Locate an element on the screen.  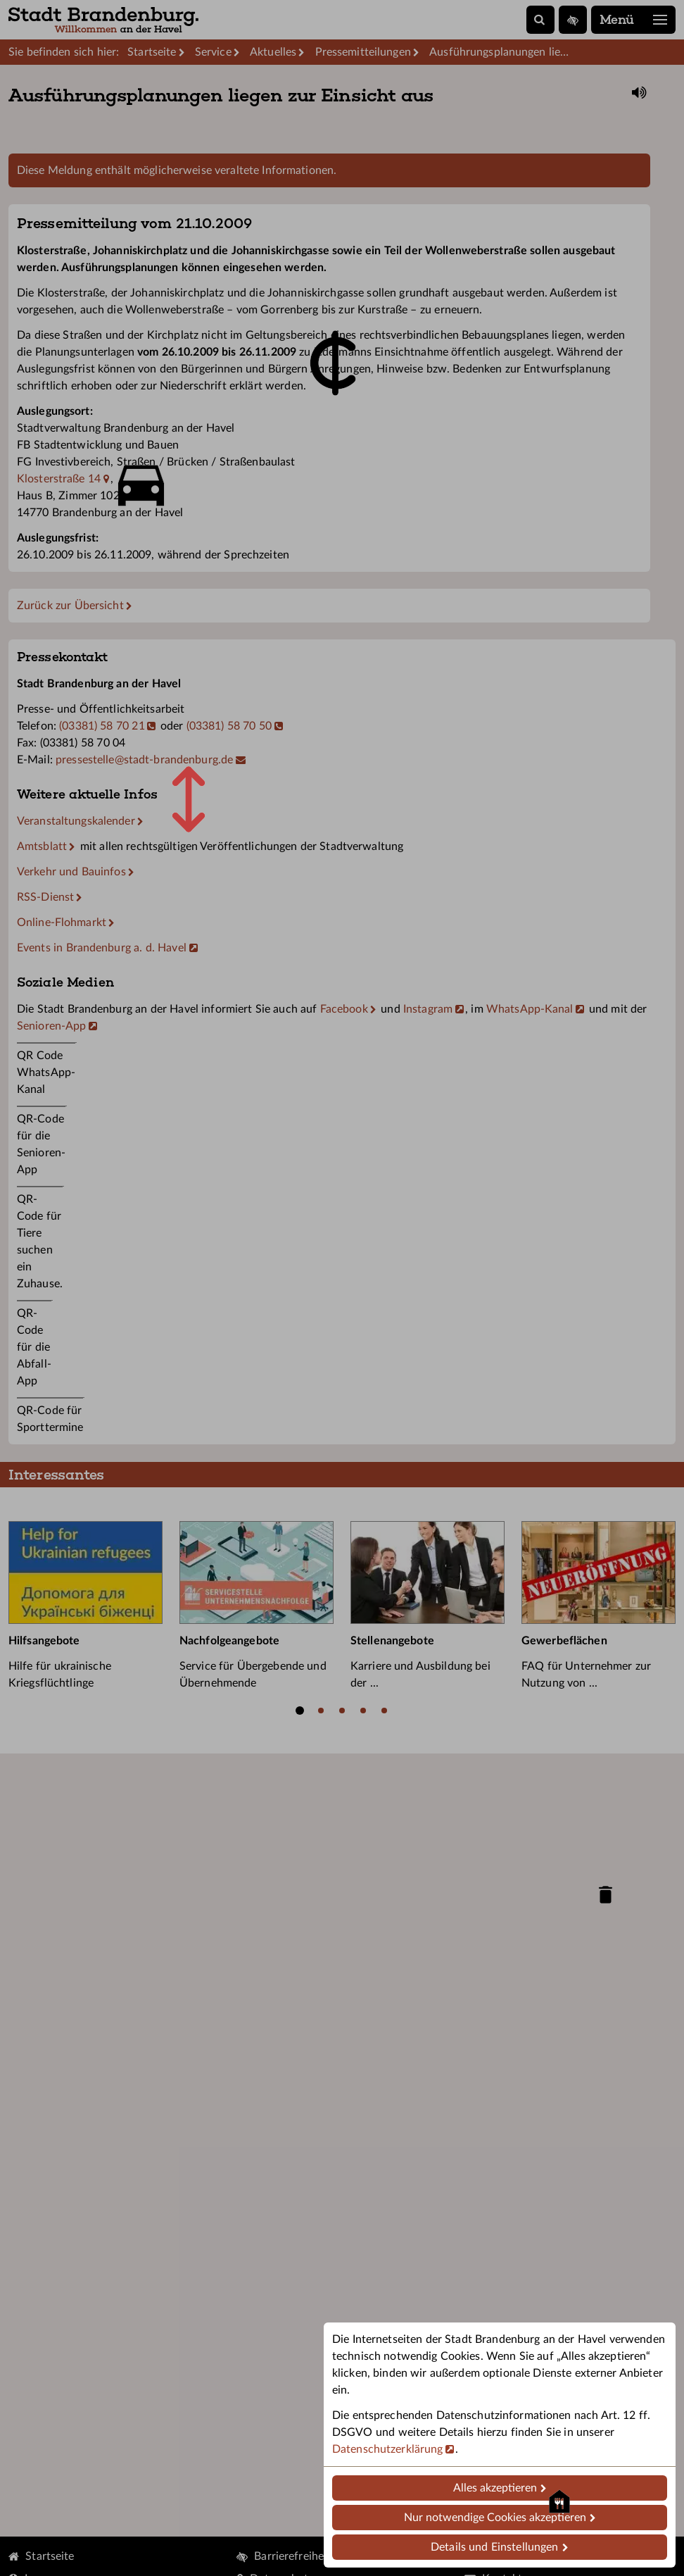
resize element vertically is located at coordinates (189, 799).